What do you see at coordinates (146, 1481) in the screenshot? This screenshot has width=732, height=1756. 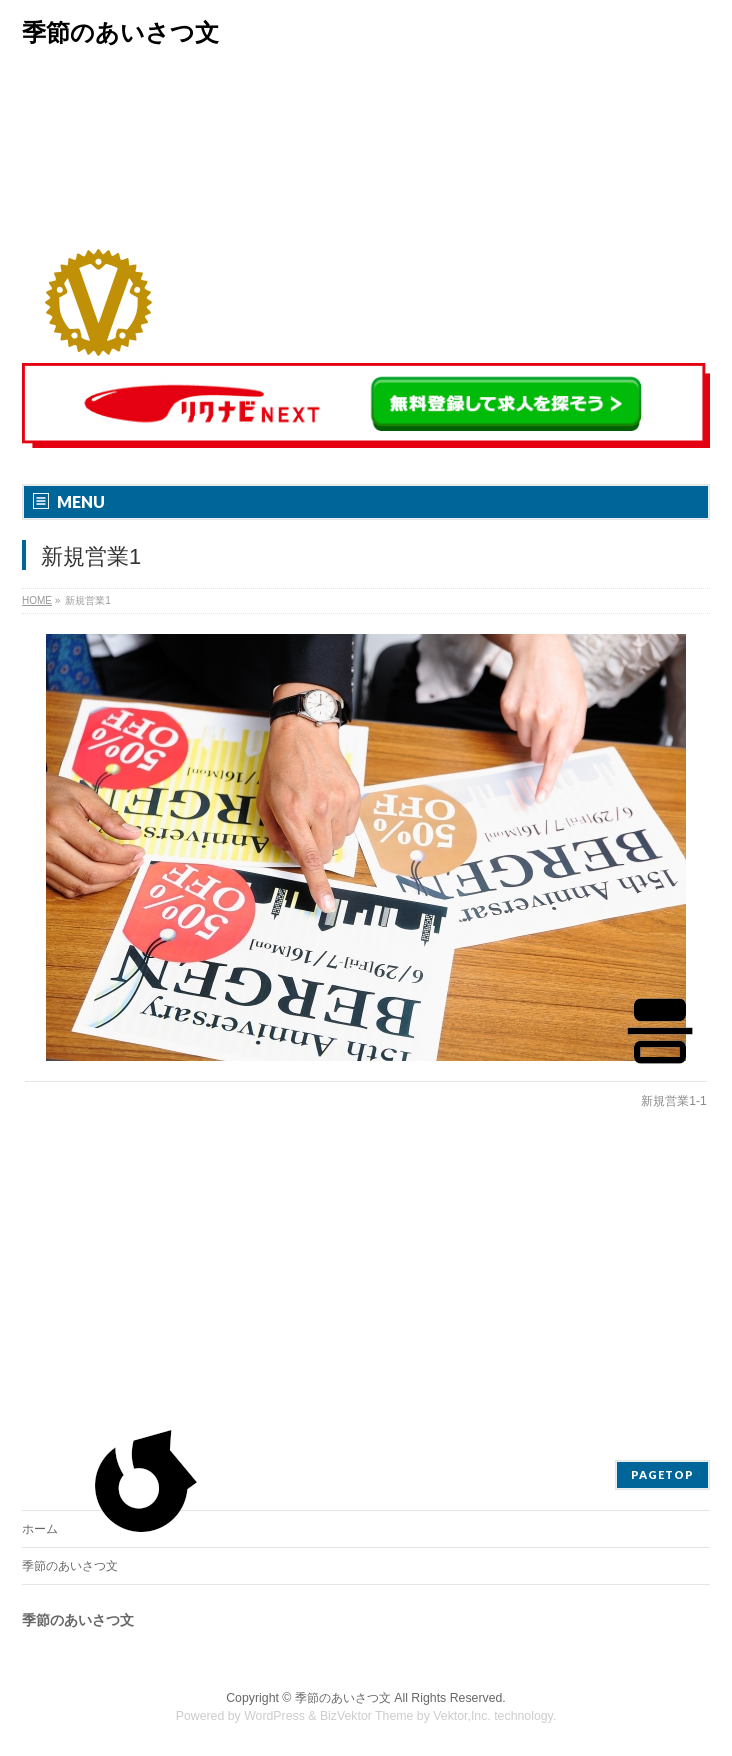 I see `visit the Headphone Zone website or store` at bounding box center [146, 1481].